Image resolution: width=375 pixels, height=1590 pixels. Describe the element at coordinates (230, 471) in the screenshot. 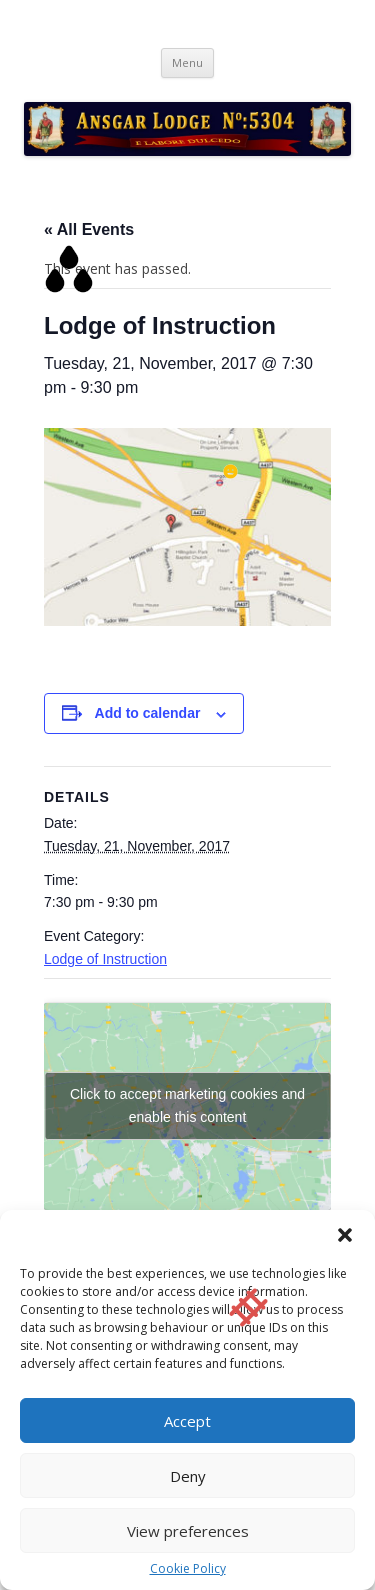

I see `indicate neutral or no mood selected` at that location.